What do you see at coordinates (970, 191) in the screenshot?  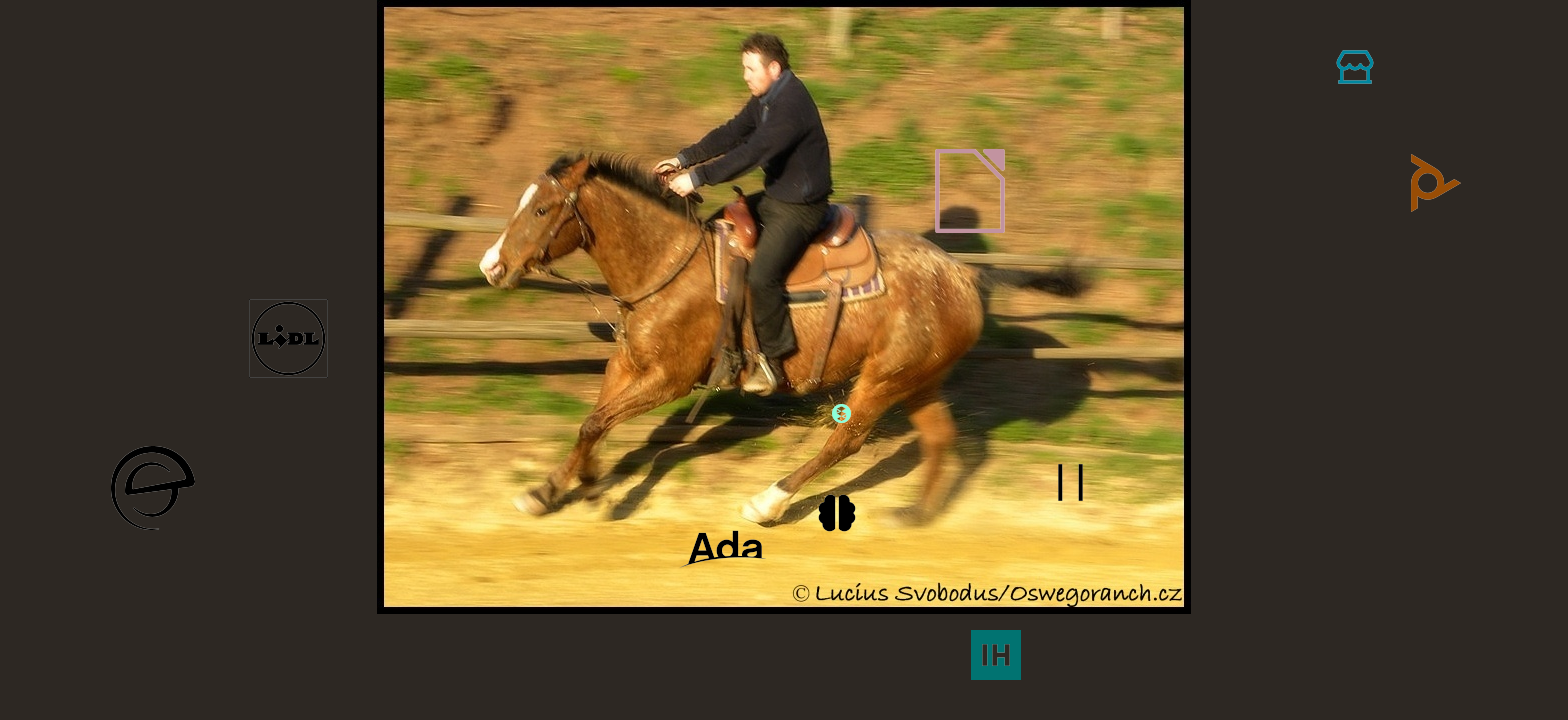 I see `open LibreOffice application` at bounding box center [970, 191].